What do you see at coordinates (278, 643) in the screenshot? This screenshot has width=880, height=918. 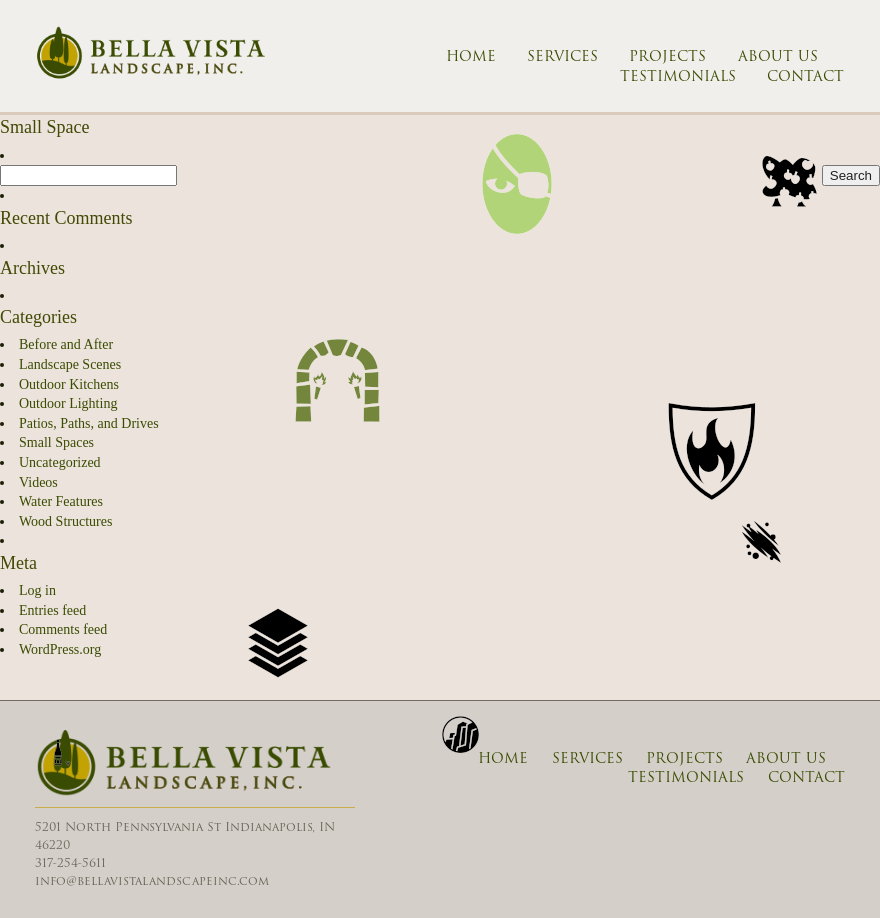 I see `view layers or stacked elements` at bounding box center [278, 643].